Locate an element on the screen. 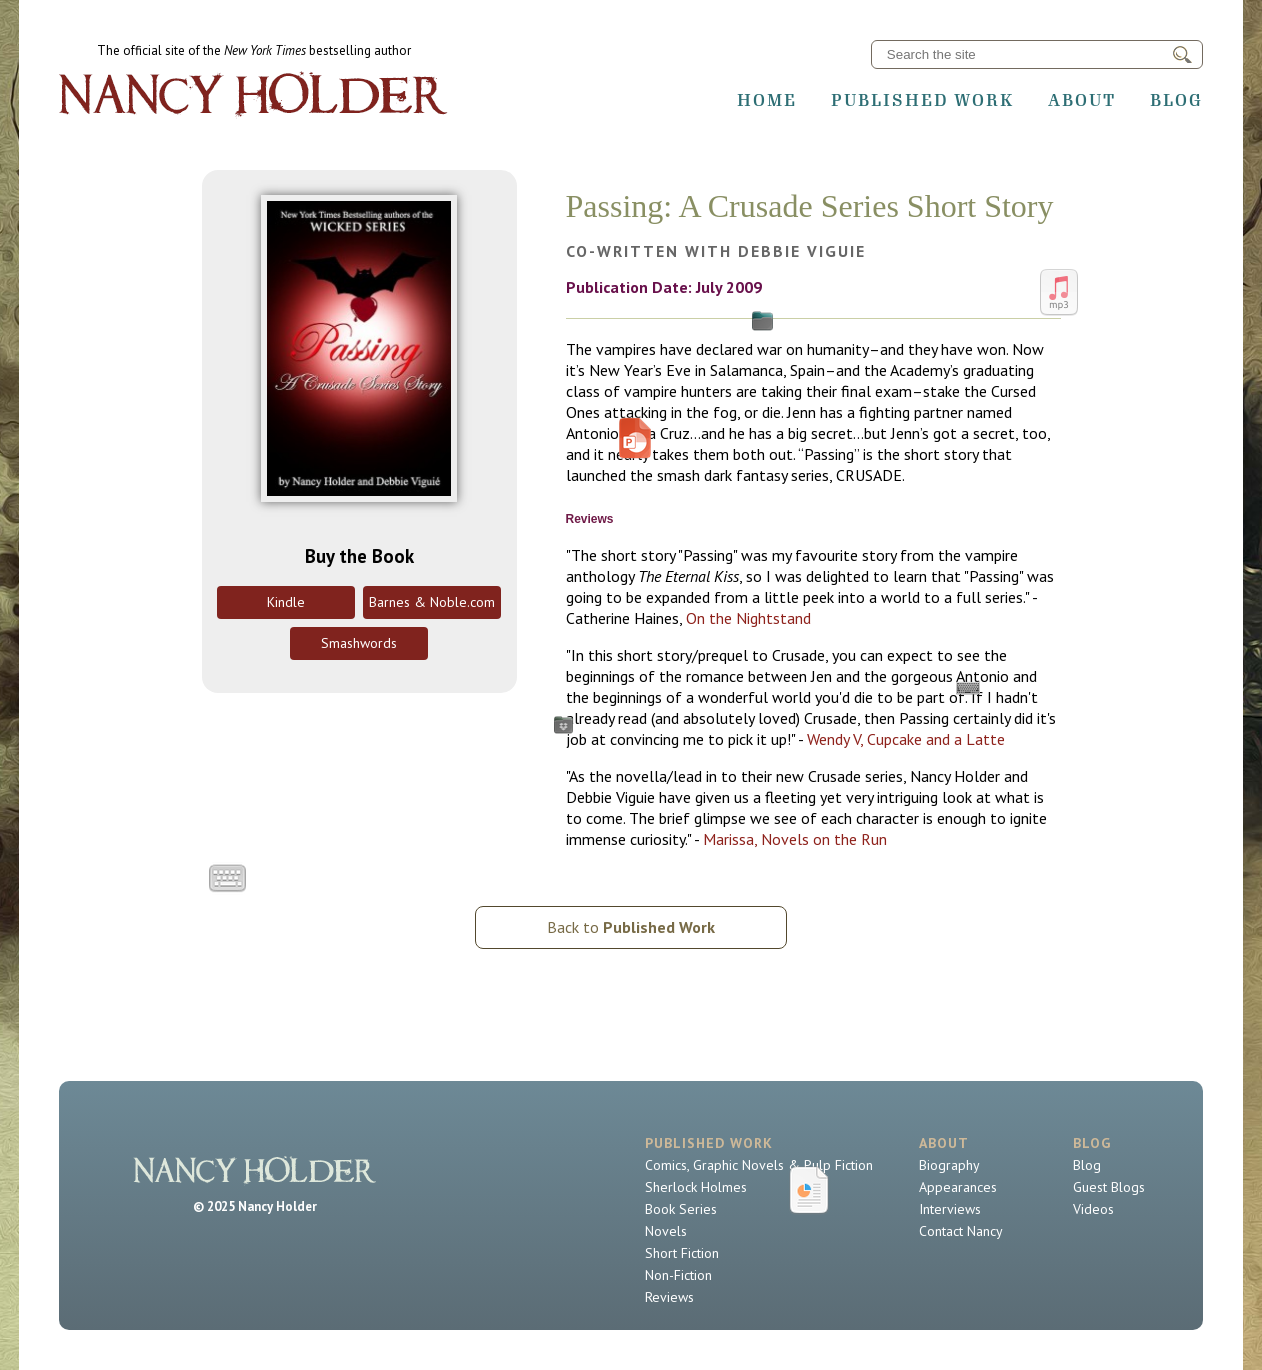 Image resolution: width=1262 pixels, height=1370 pixels. bluetooth keyboard connected is located at coordinates (968, 688).